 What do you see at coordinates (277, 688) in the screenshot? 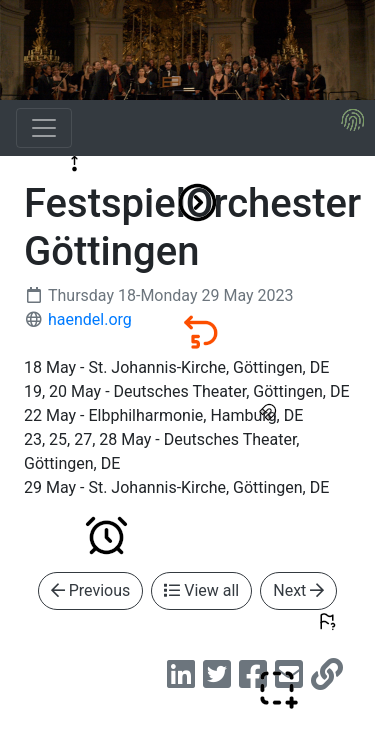
I see `take a screenshot of the current screen` at bounding box center [277, 688].